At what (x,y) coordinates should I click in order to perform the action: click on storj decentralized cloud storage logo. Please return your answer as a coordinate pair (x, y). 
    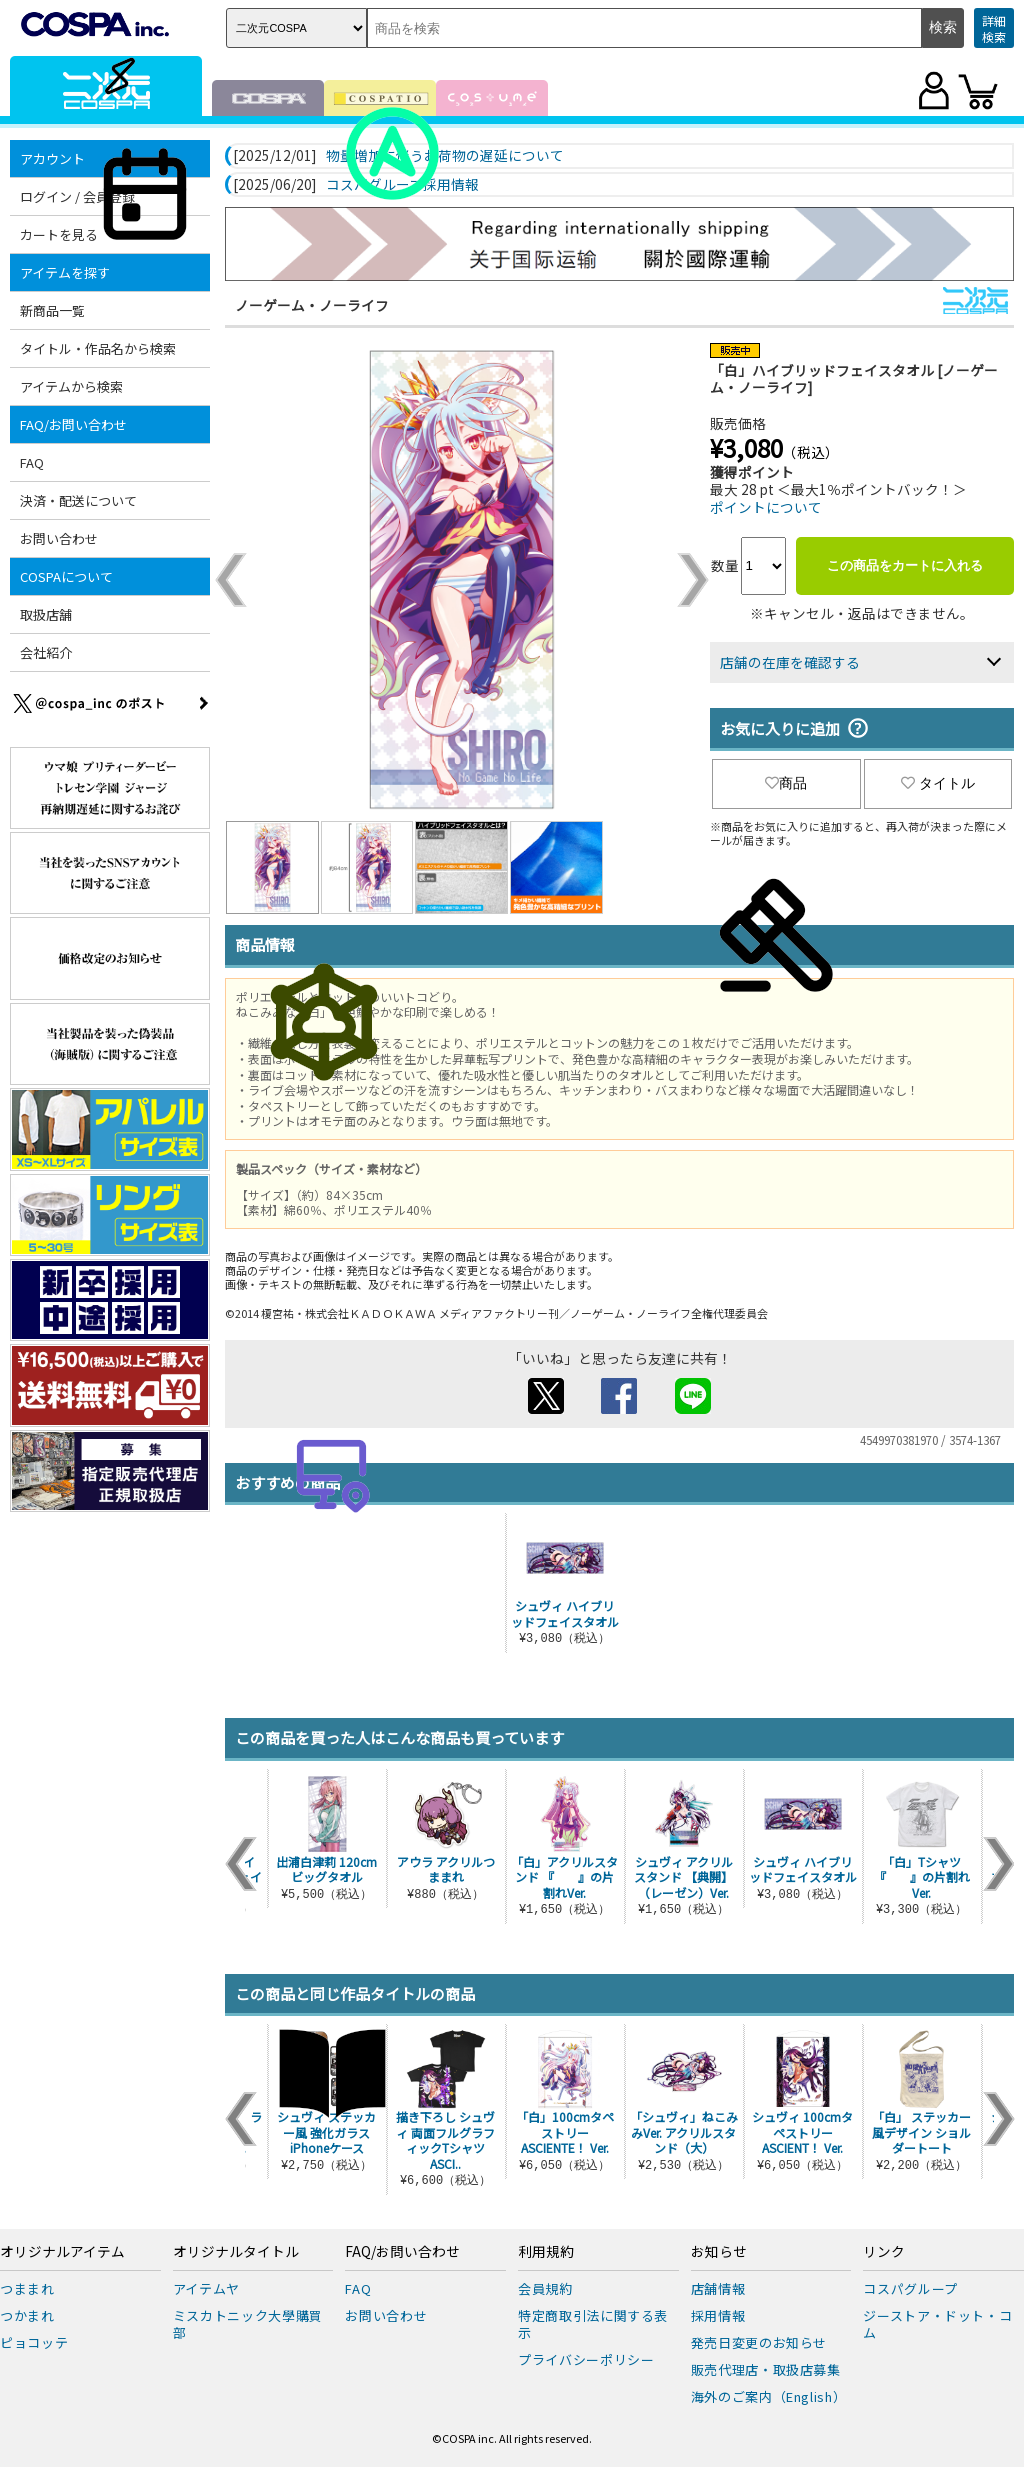
    Looking at the image, I should click on (324, 1022).